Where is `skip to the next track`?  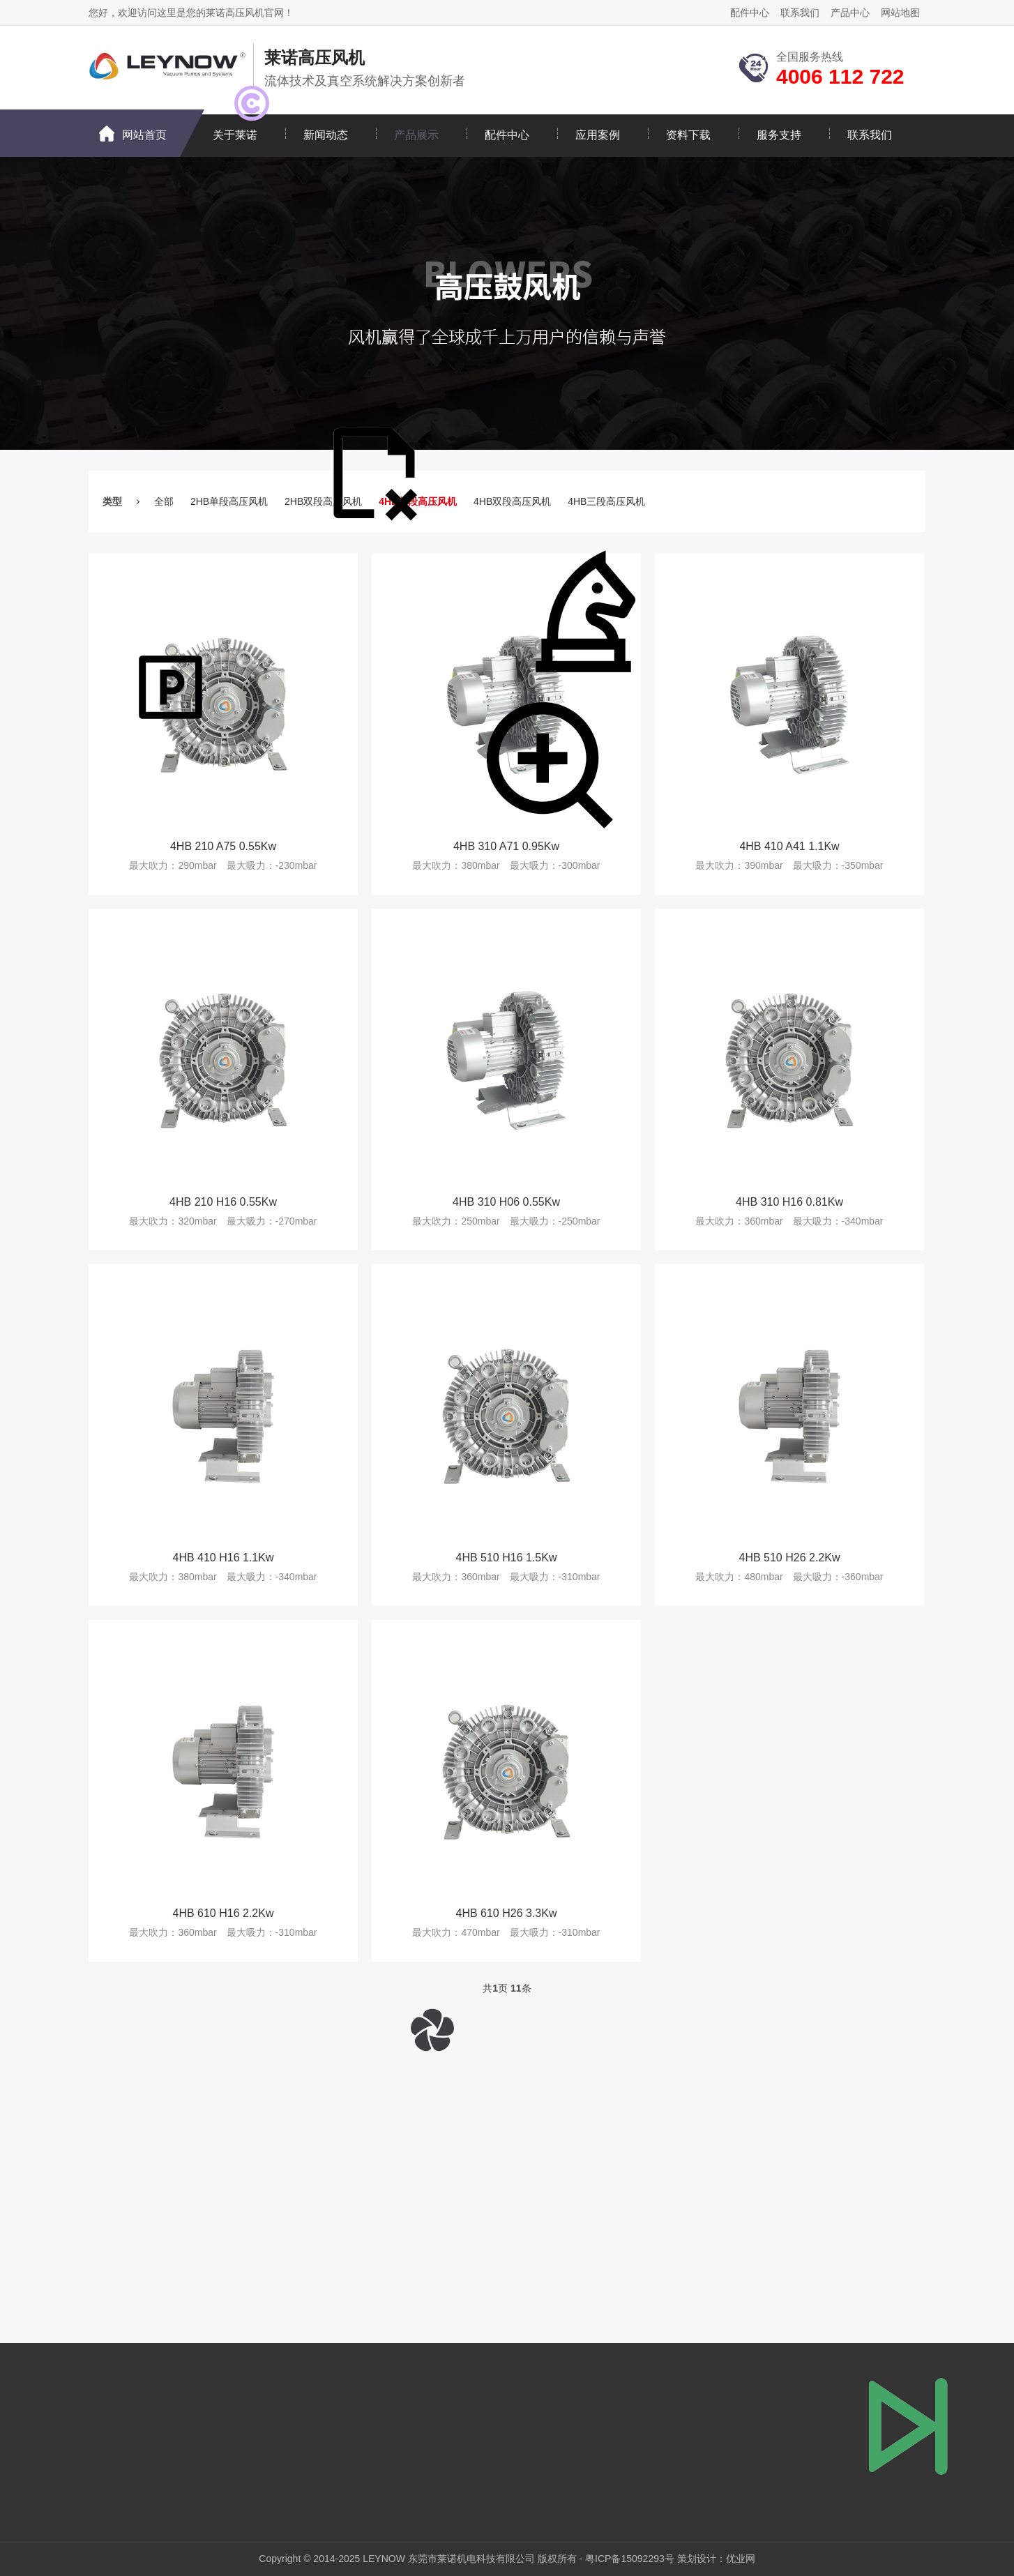 skip to the next track is located at coordinates (911, 2426).